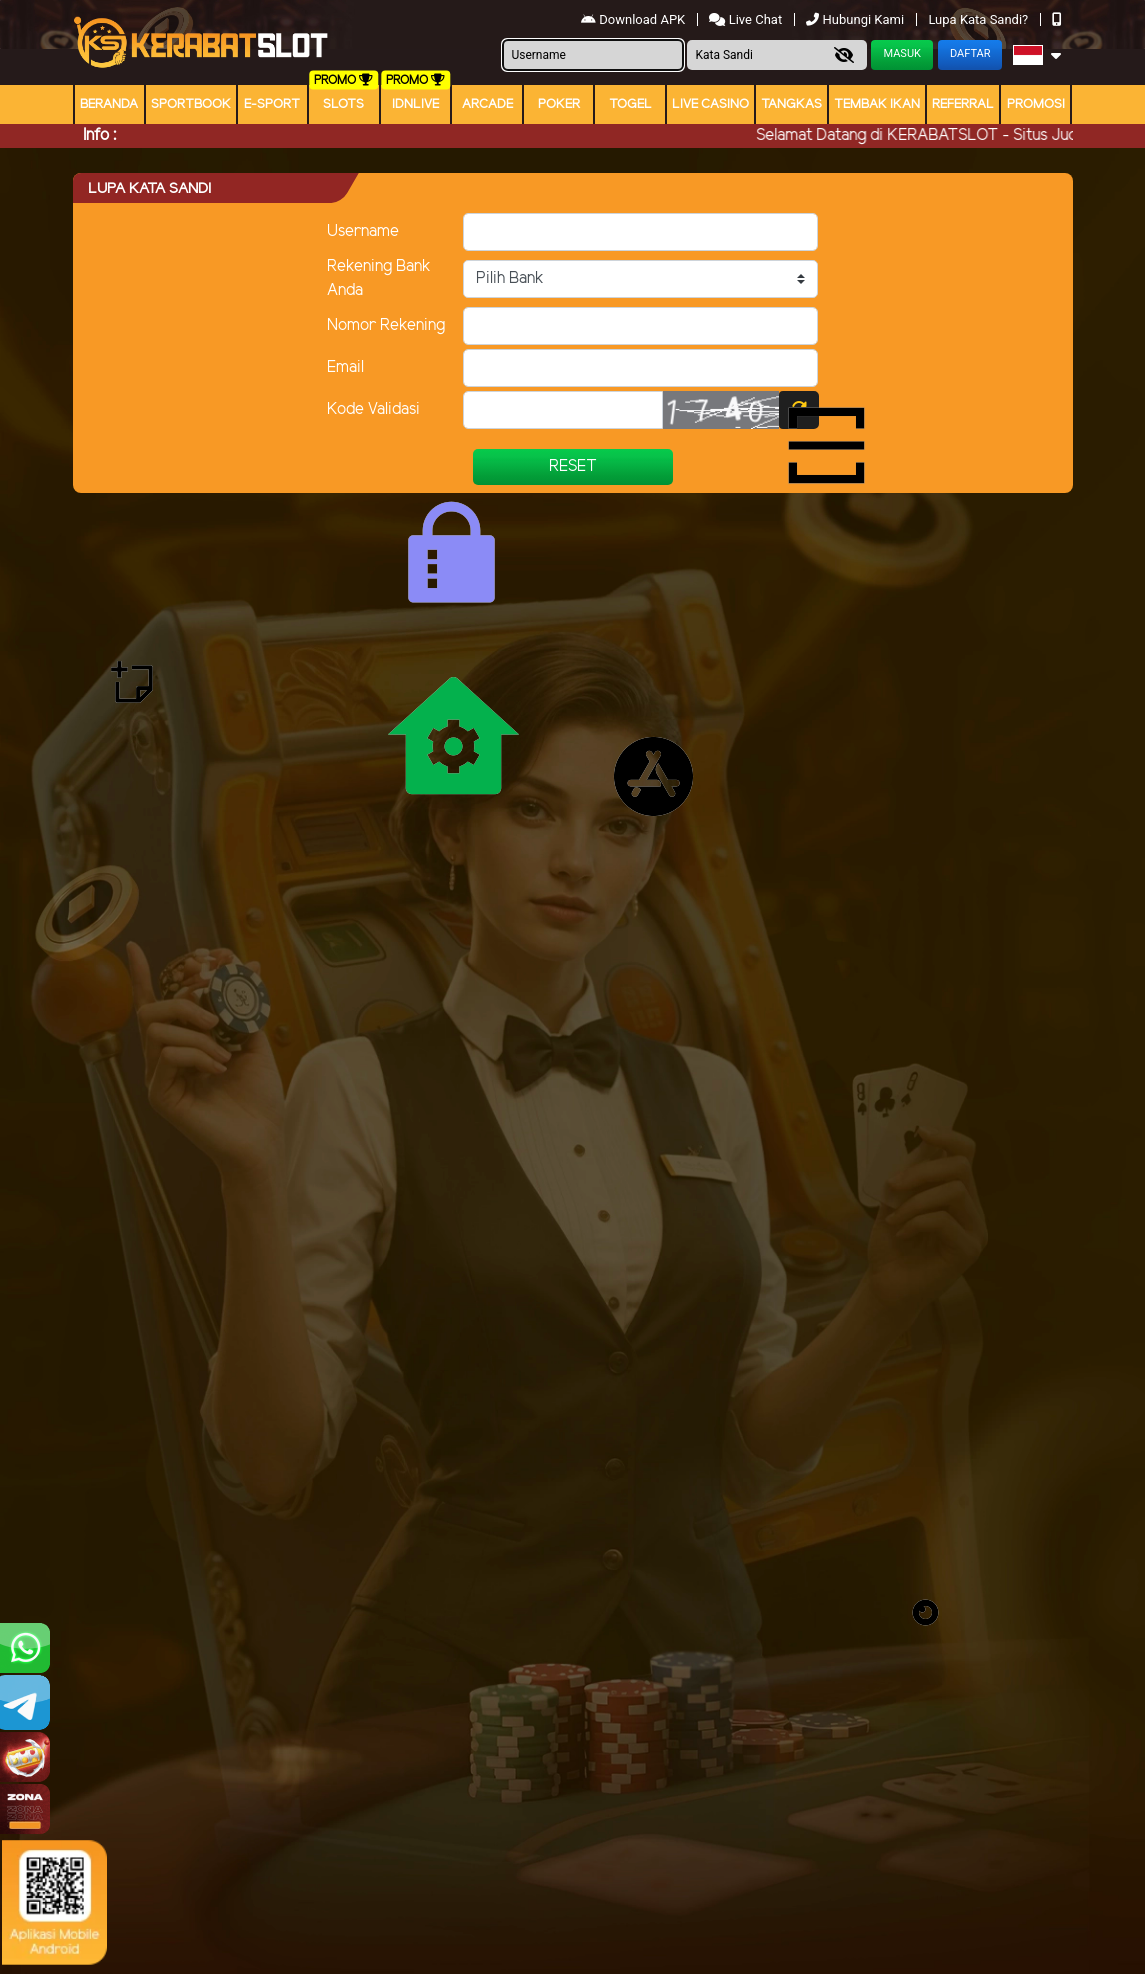  Describe the element at coordinates (826, 445) in the screenshot. I see `scan a QR code` at that location.